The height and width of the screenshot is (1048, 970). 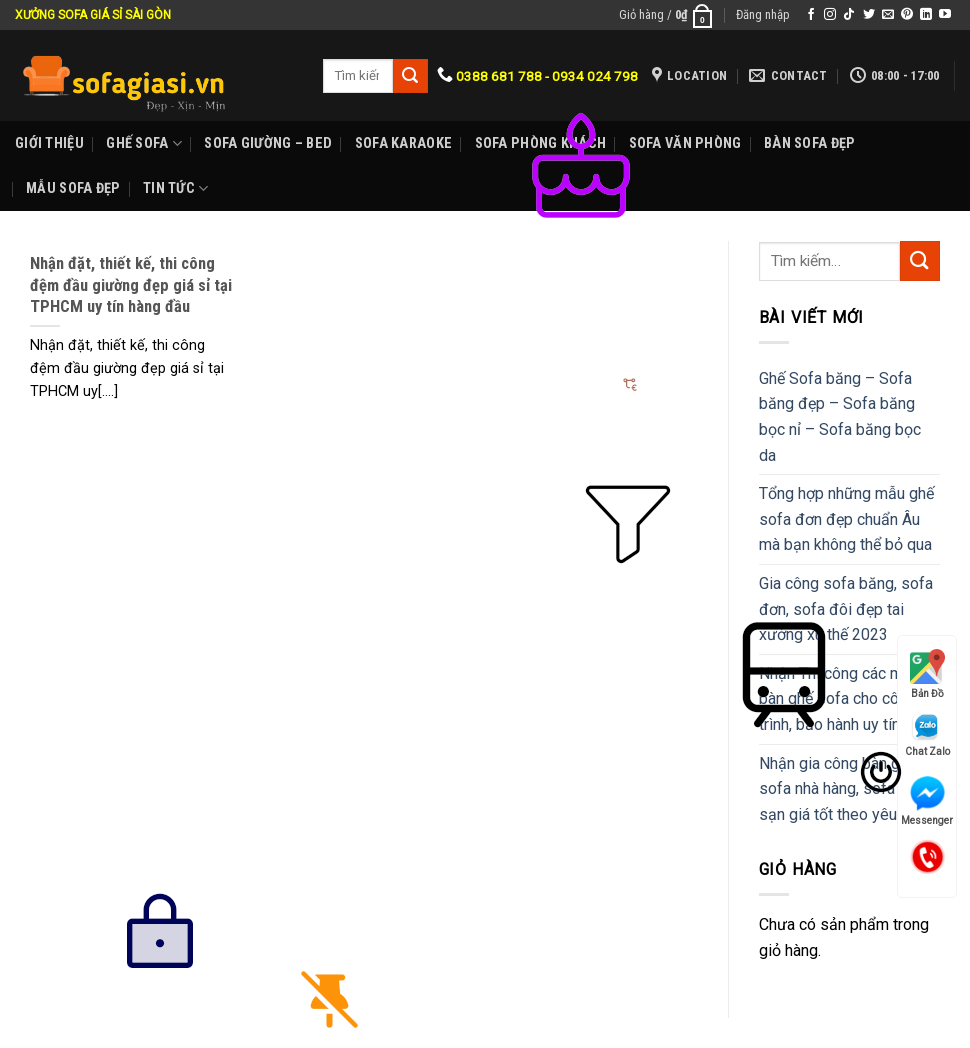 What do you see at coordinates (581, 173) in the screenshot?
I see `view birthday or celebration reminders` at bounding box center [581, 173].